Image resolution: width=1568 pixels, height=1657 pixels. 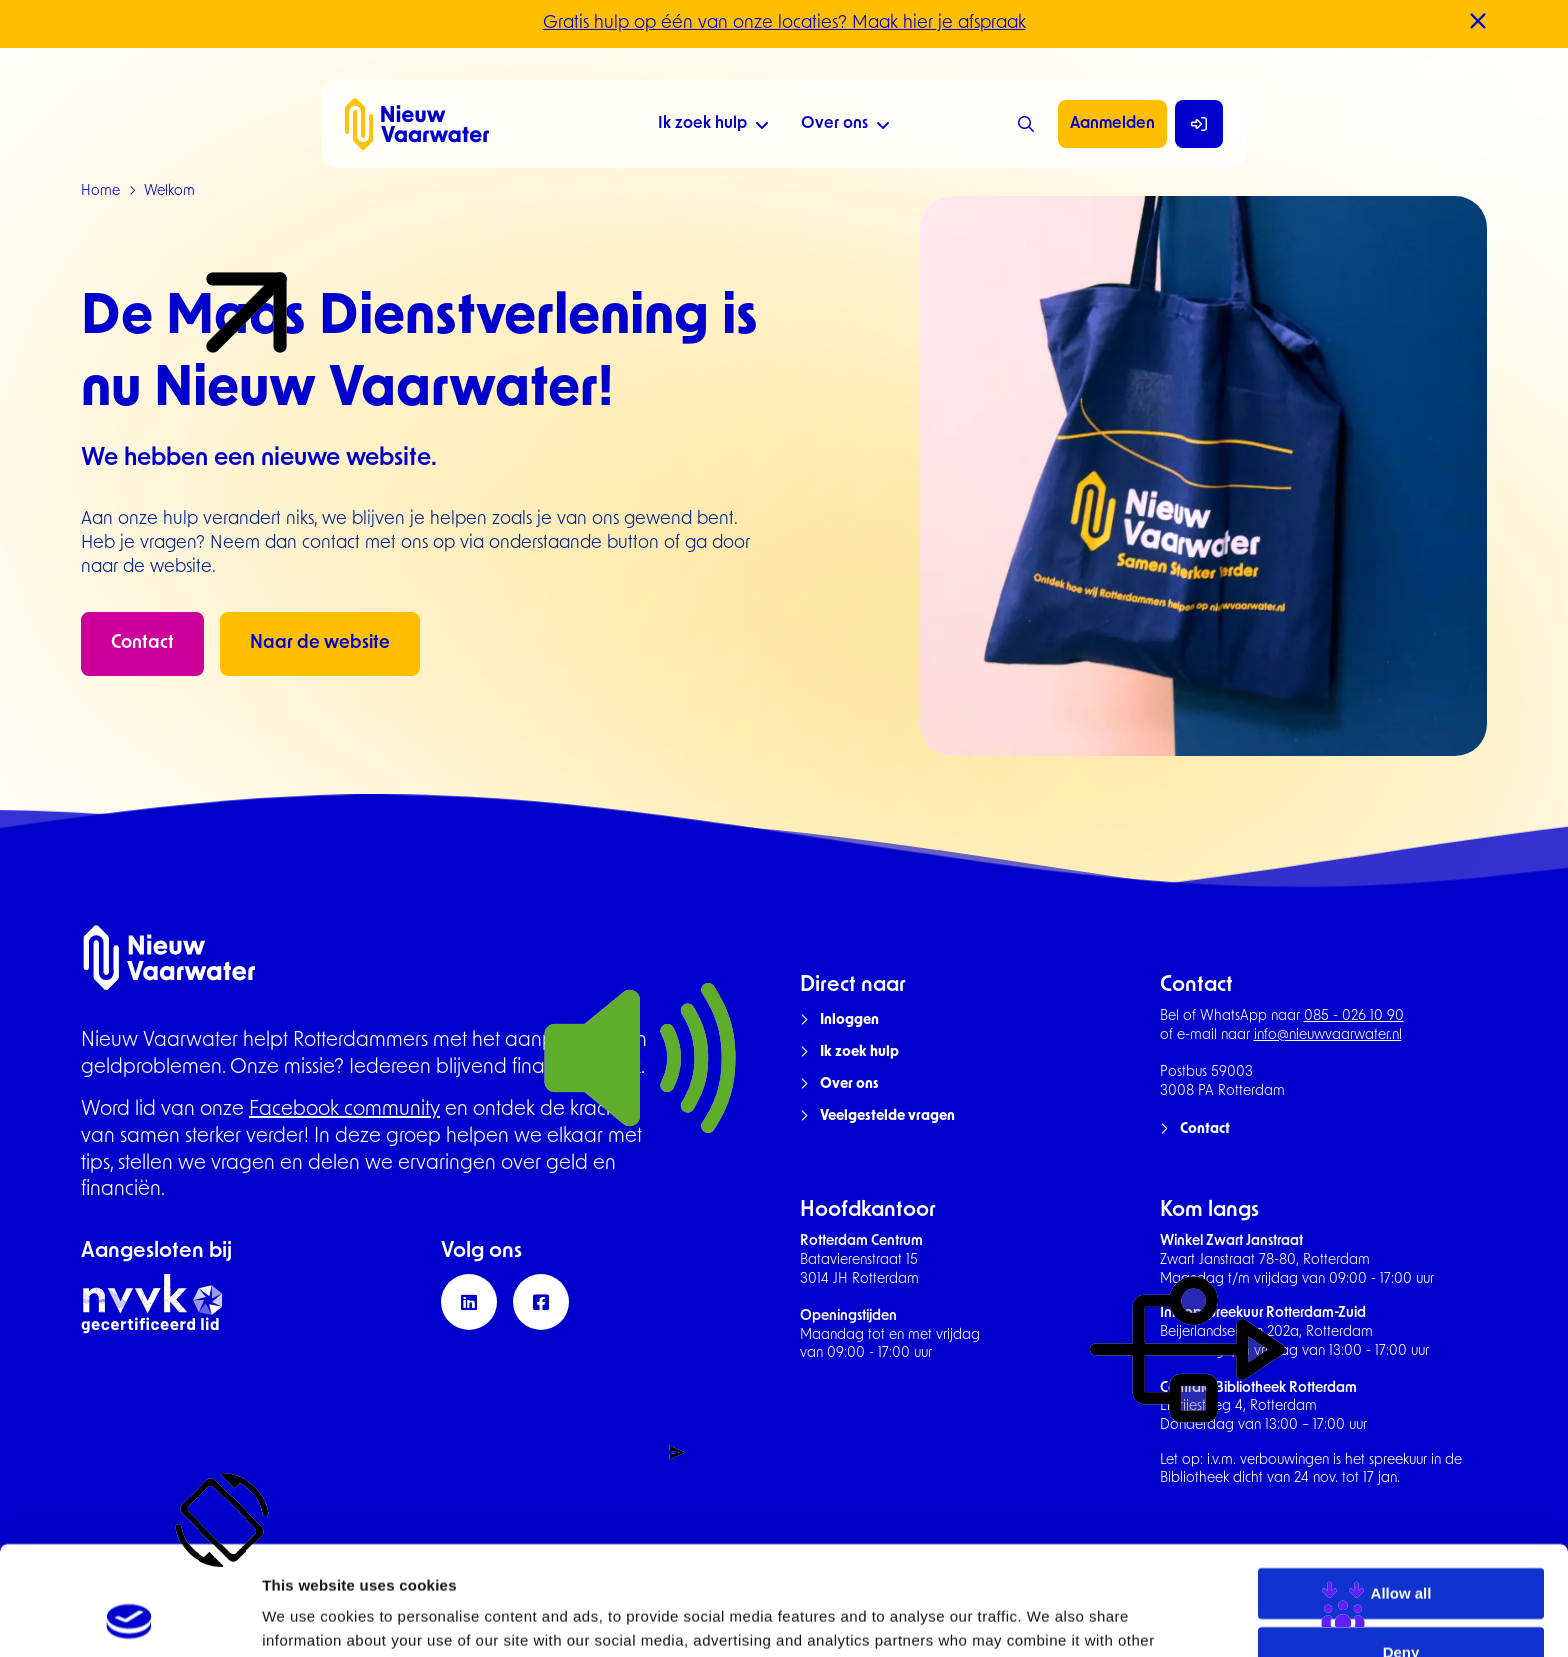 What do you see at coordinates (1343, 1606) in the screenshot?
I see `distribute tasks or assignments to team members` at bounding box center [1343, 1606].